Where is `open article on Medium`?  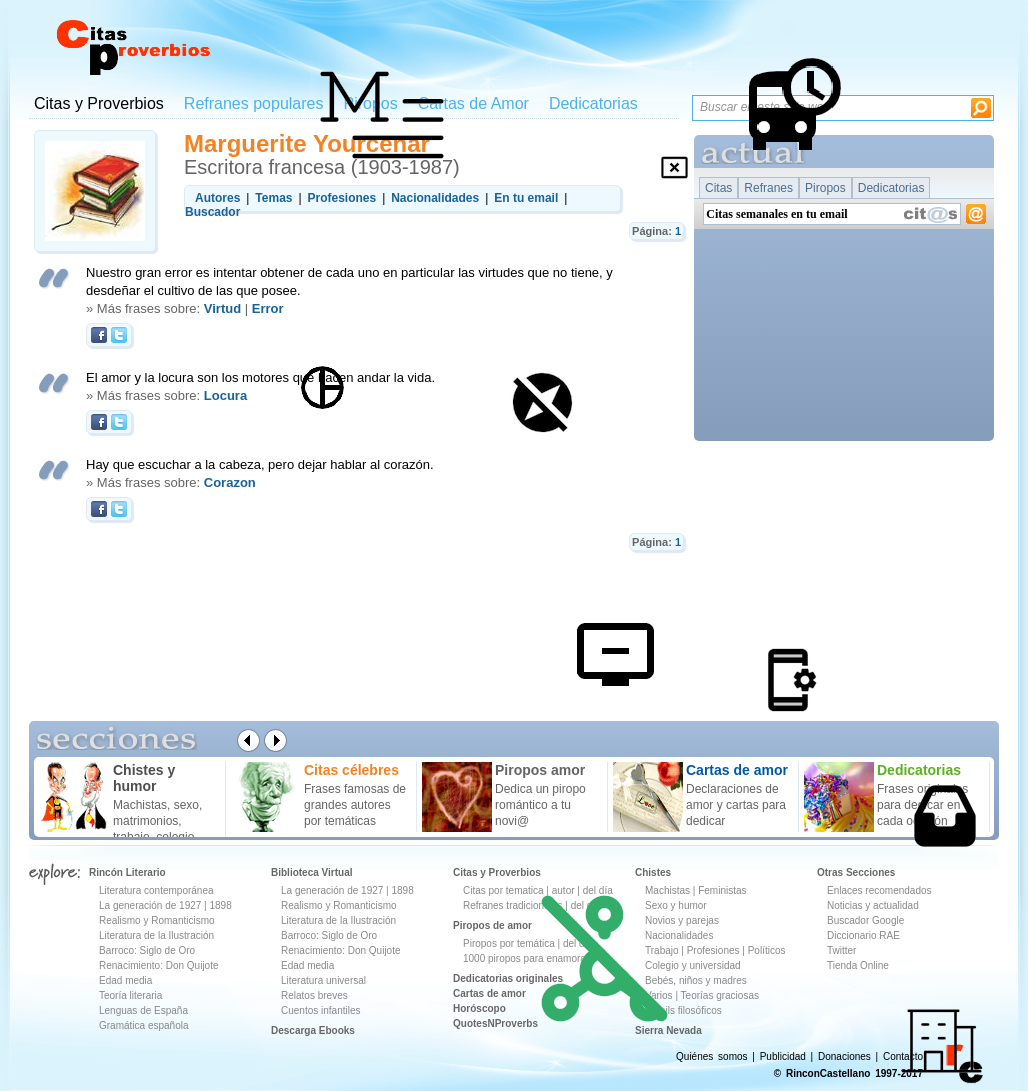
open article on Medium is located at coordinates (382, 115).